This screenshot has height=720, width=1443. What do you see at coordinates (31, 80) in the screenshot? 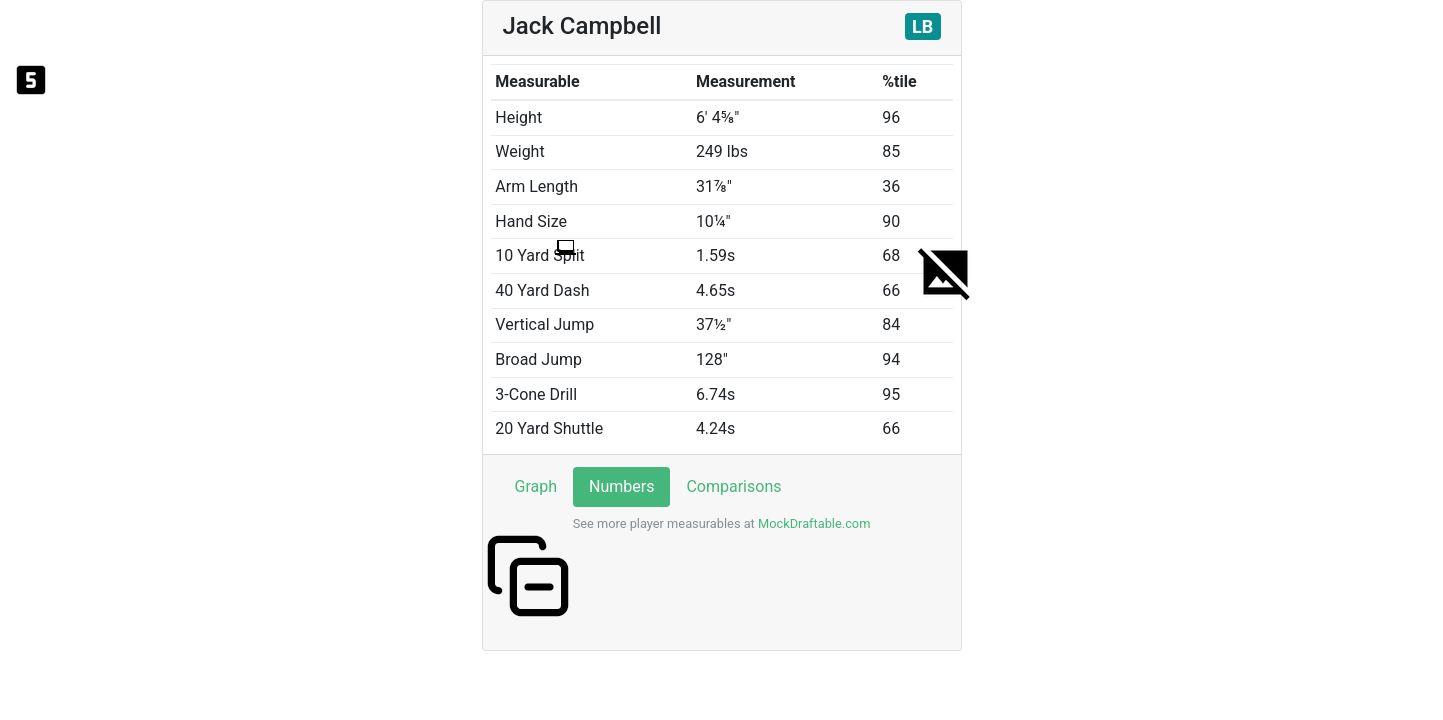
I see `select image filter or effect number 5` at bounding box center [31, 80].